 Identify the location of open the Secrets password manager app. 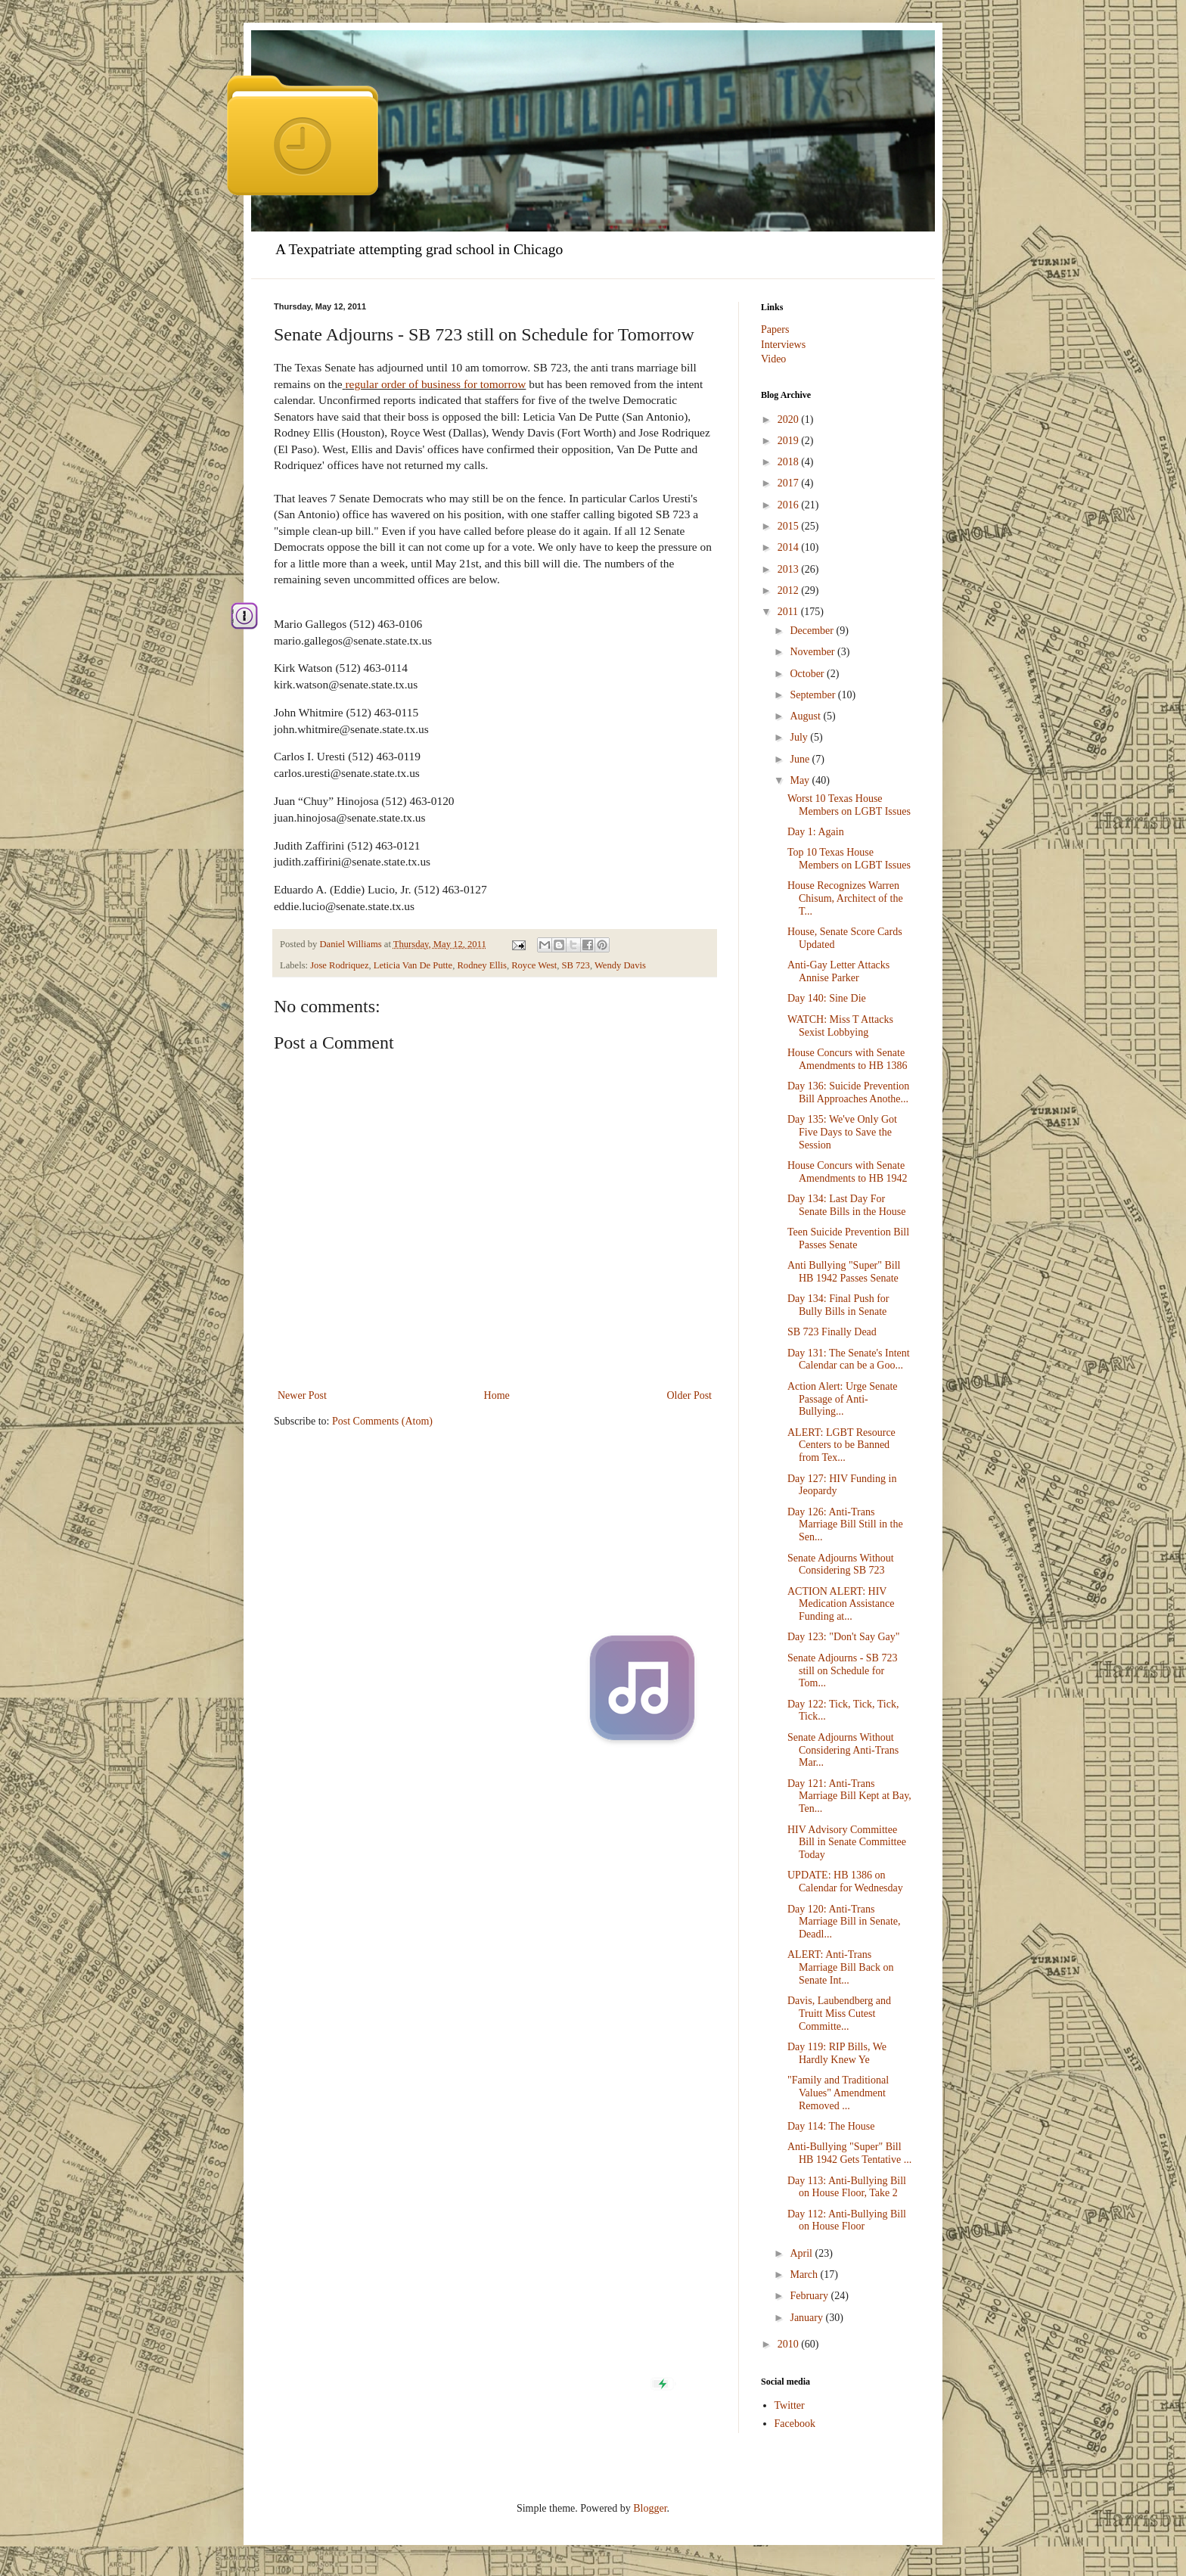
(244, 616).